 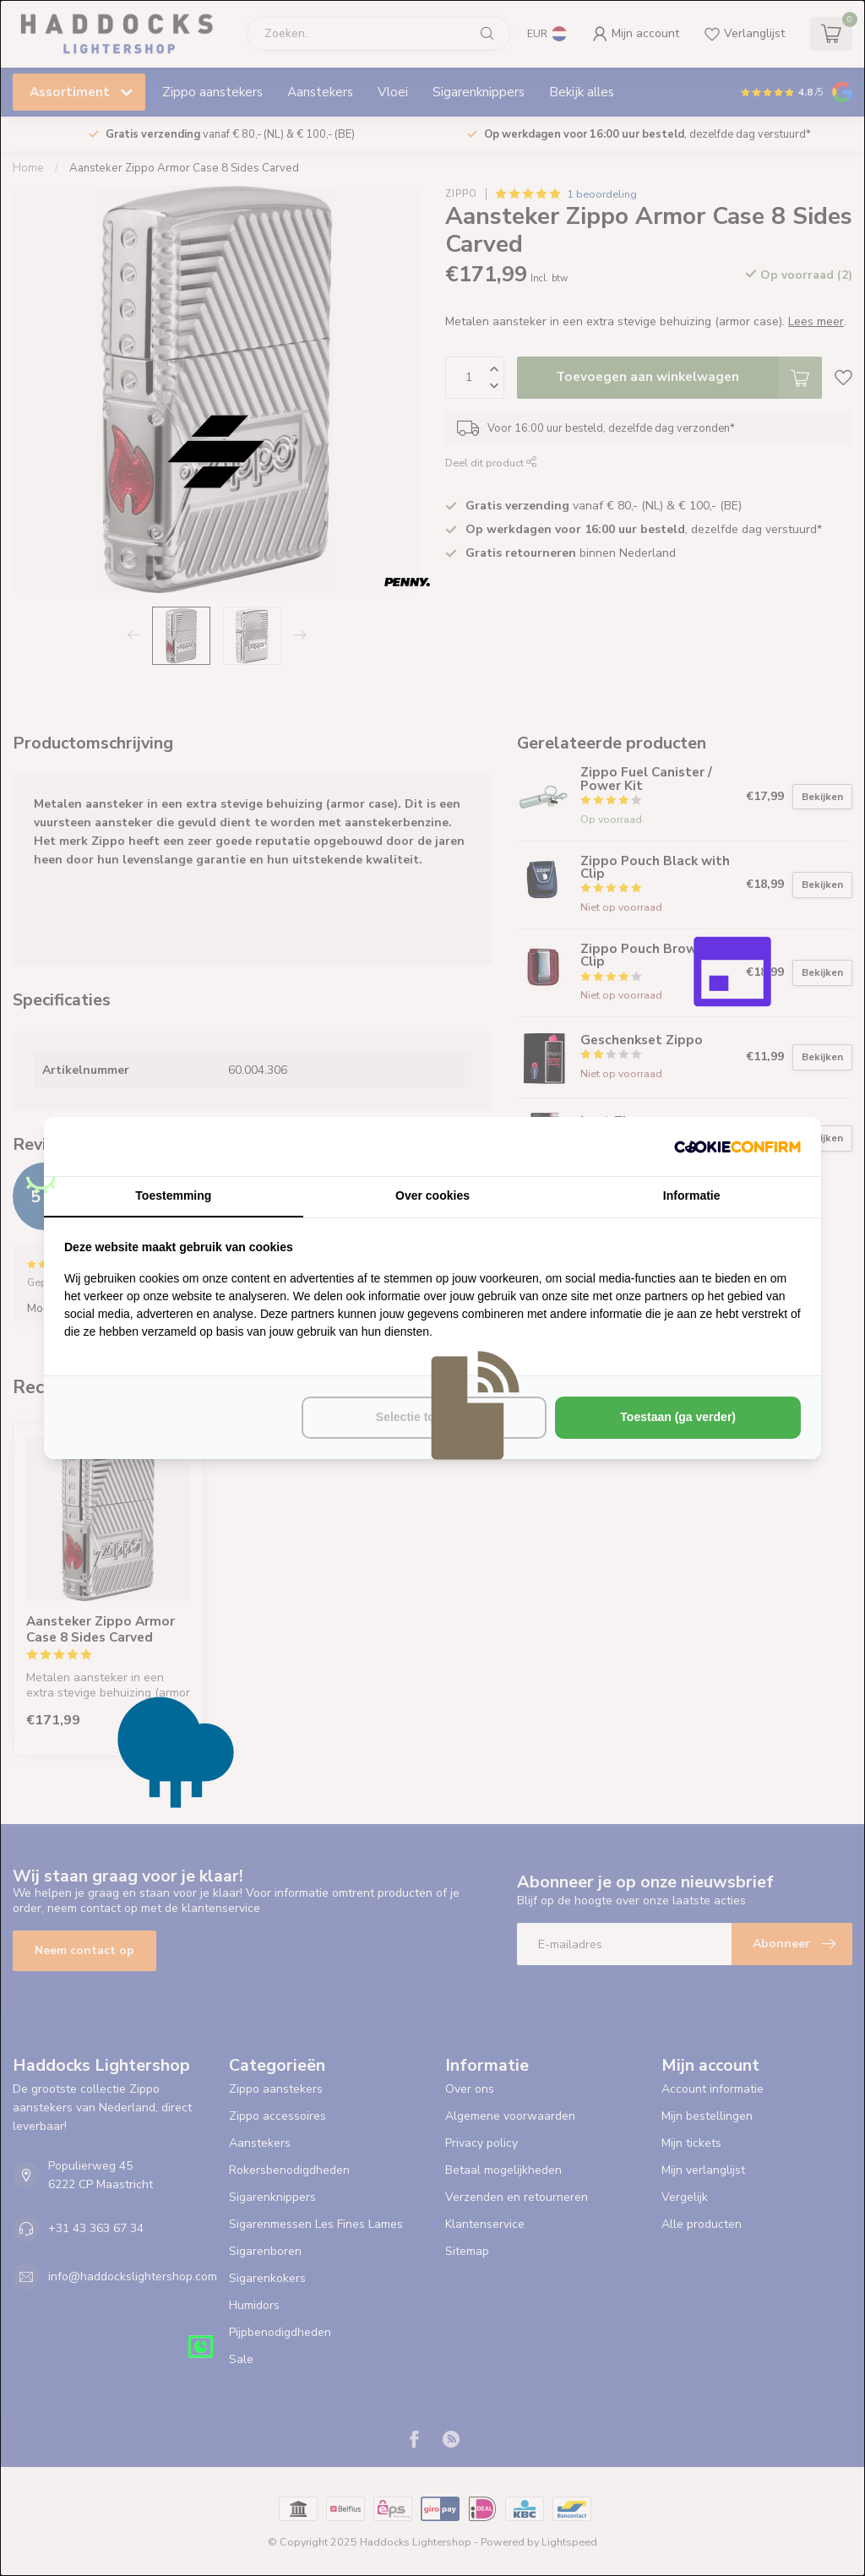 I want to click on stencil brand logo, so click(x=215, y=451).